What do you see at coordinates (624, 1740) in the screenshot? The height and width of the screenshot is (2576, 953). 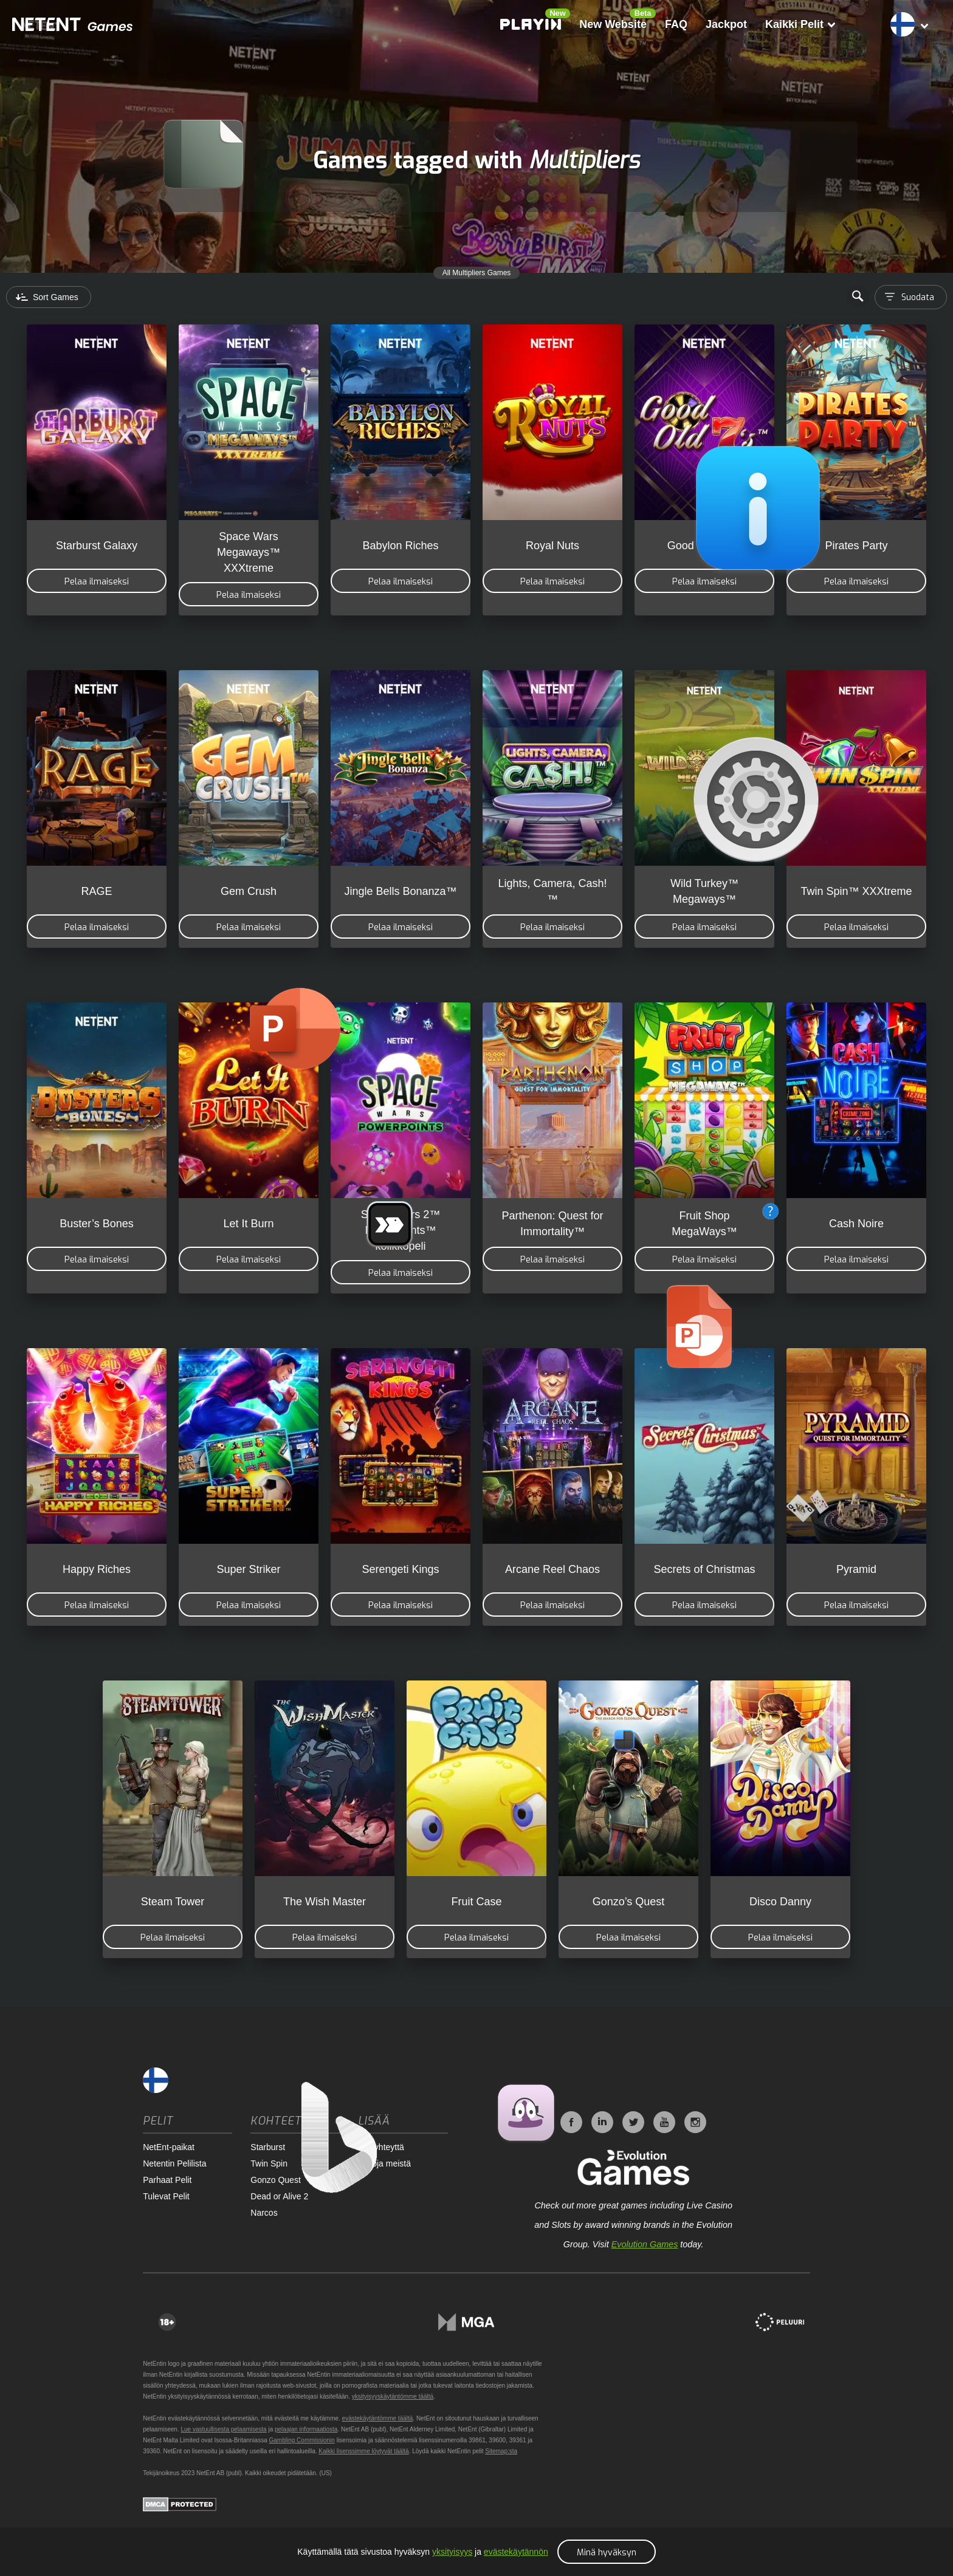 I see `switch between virtual desktops or workspaces` at bounding box center [624, 1740].